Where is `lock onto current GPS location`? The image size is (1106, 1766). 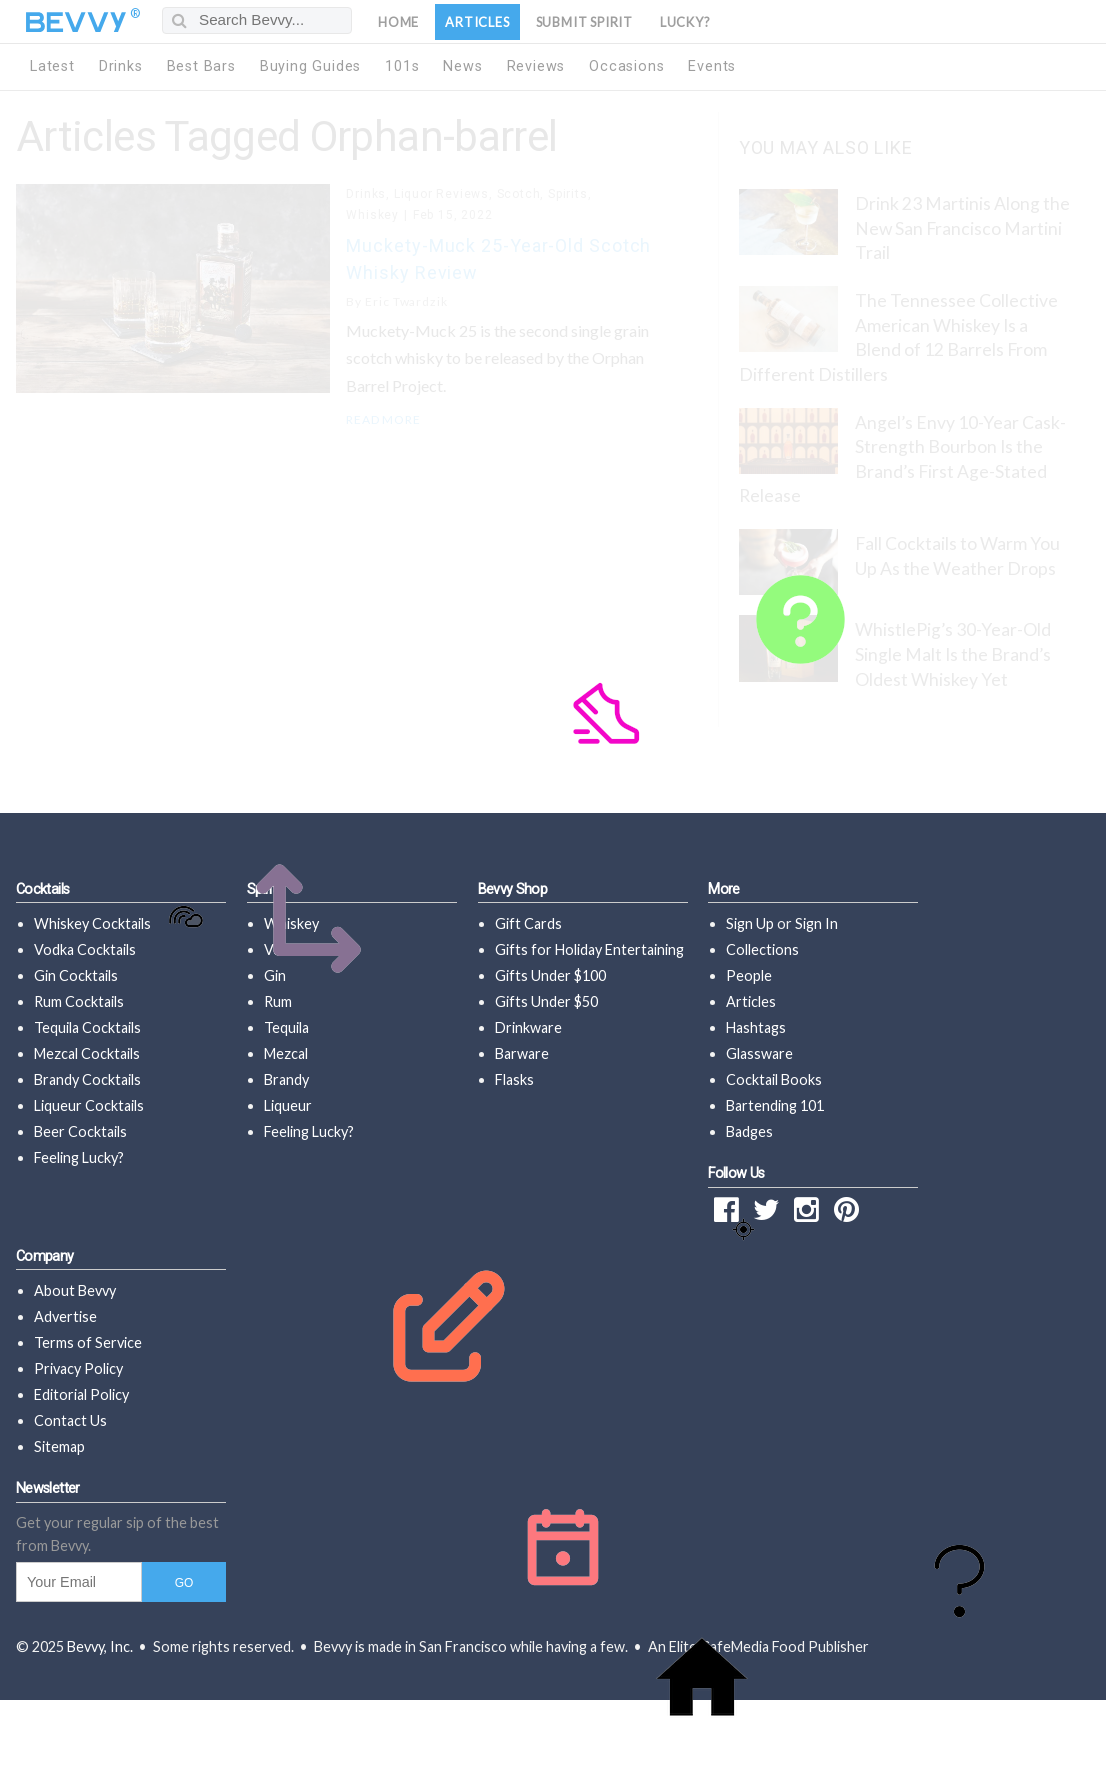
lock onto current GPS location is located at coordinates (743, 1229).